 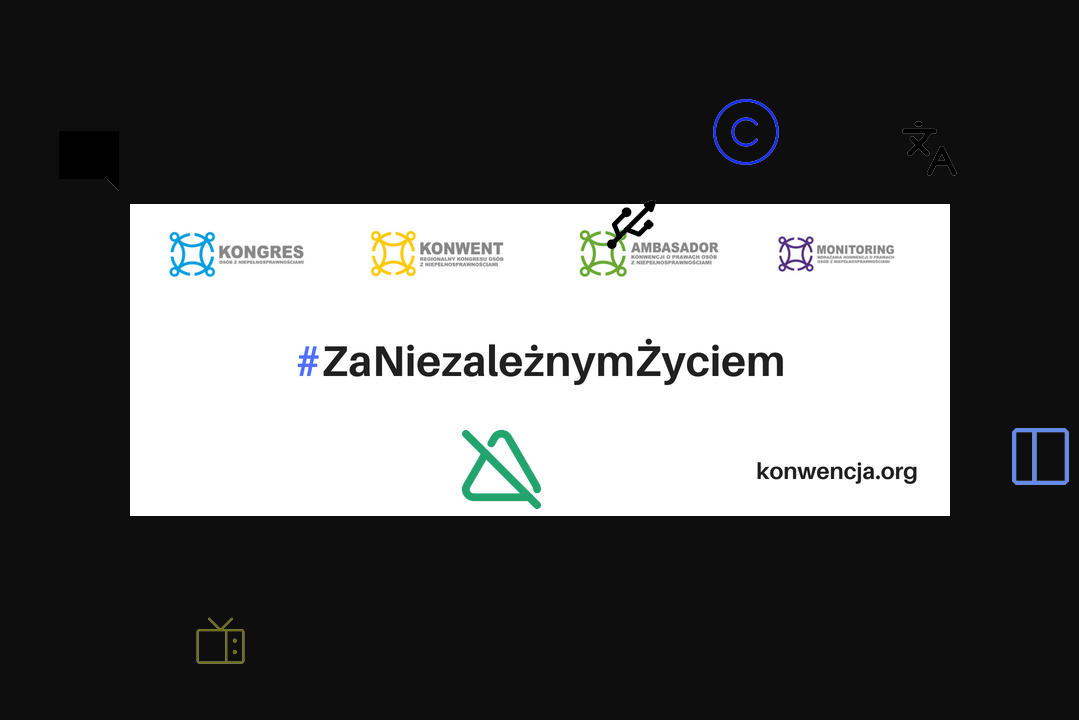 What do you see at coordinates (929, 148) in the screenshot?
I see `change language settings` at bounding box center [929, 148].